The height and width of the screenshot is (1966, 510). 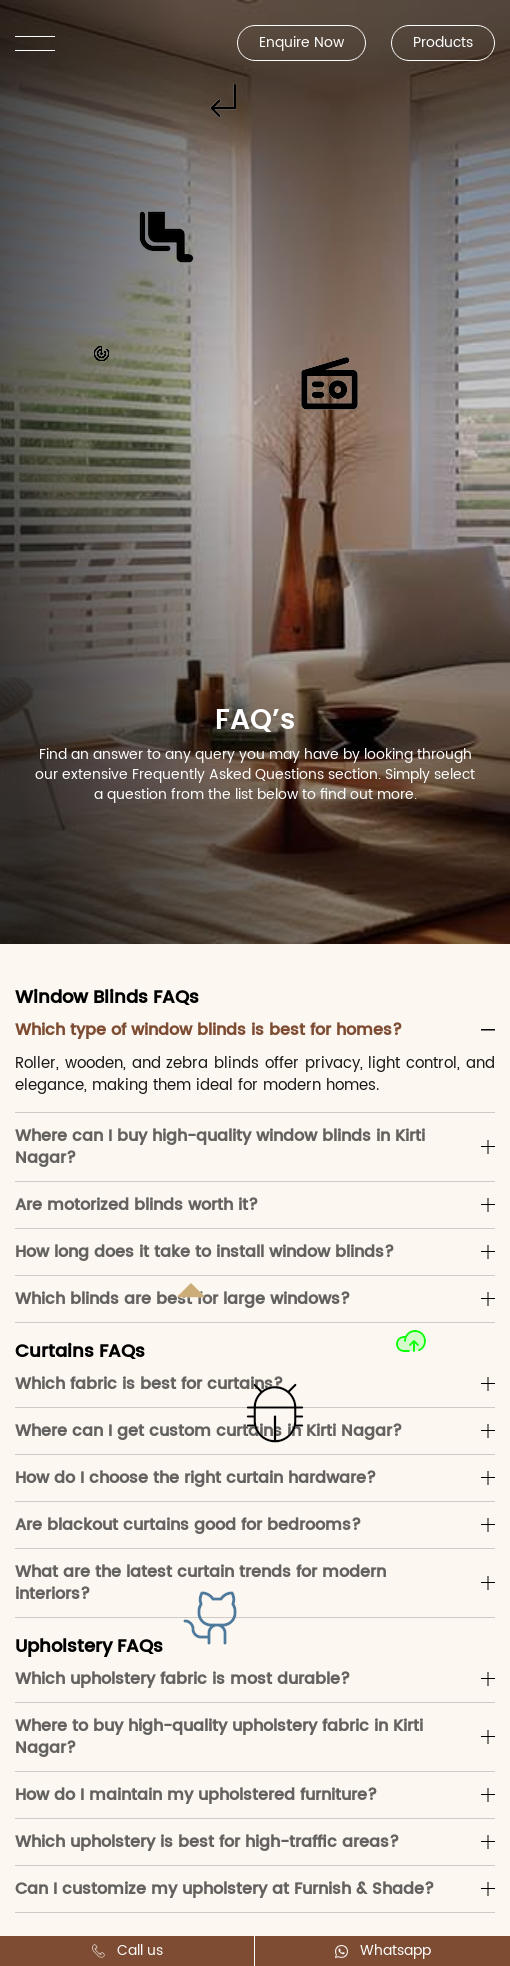 What do you see at coordinates (191, 1290) in the screenshot?
I see `expand a collapsed section` at bounding box center [191, 1290].